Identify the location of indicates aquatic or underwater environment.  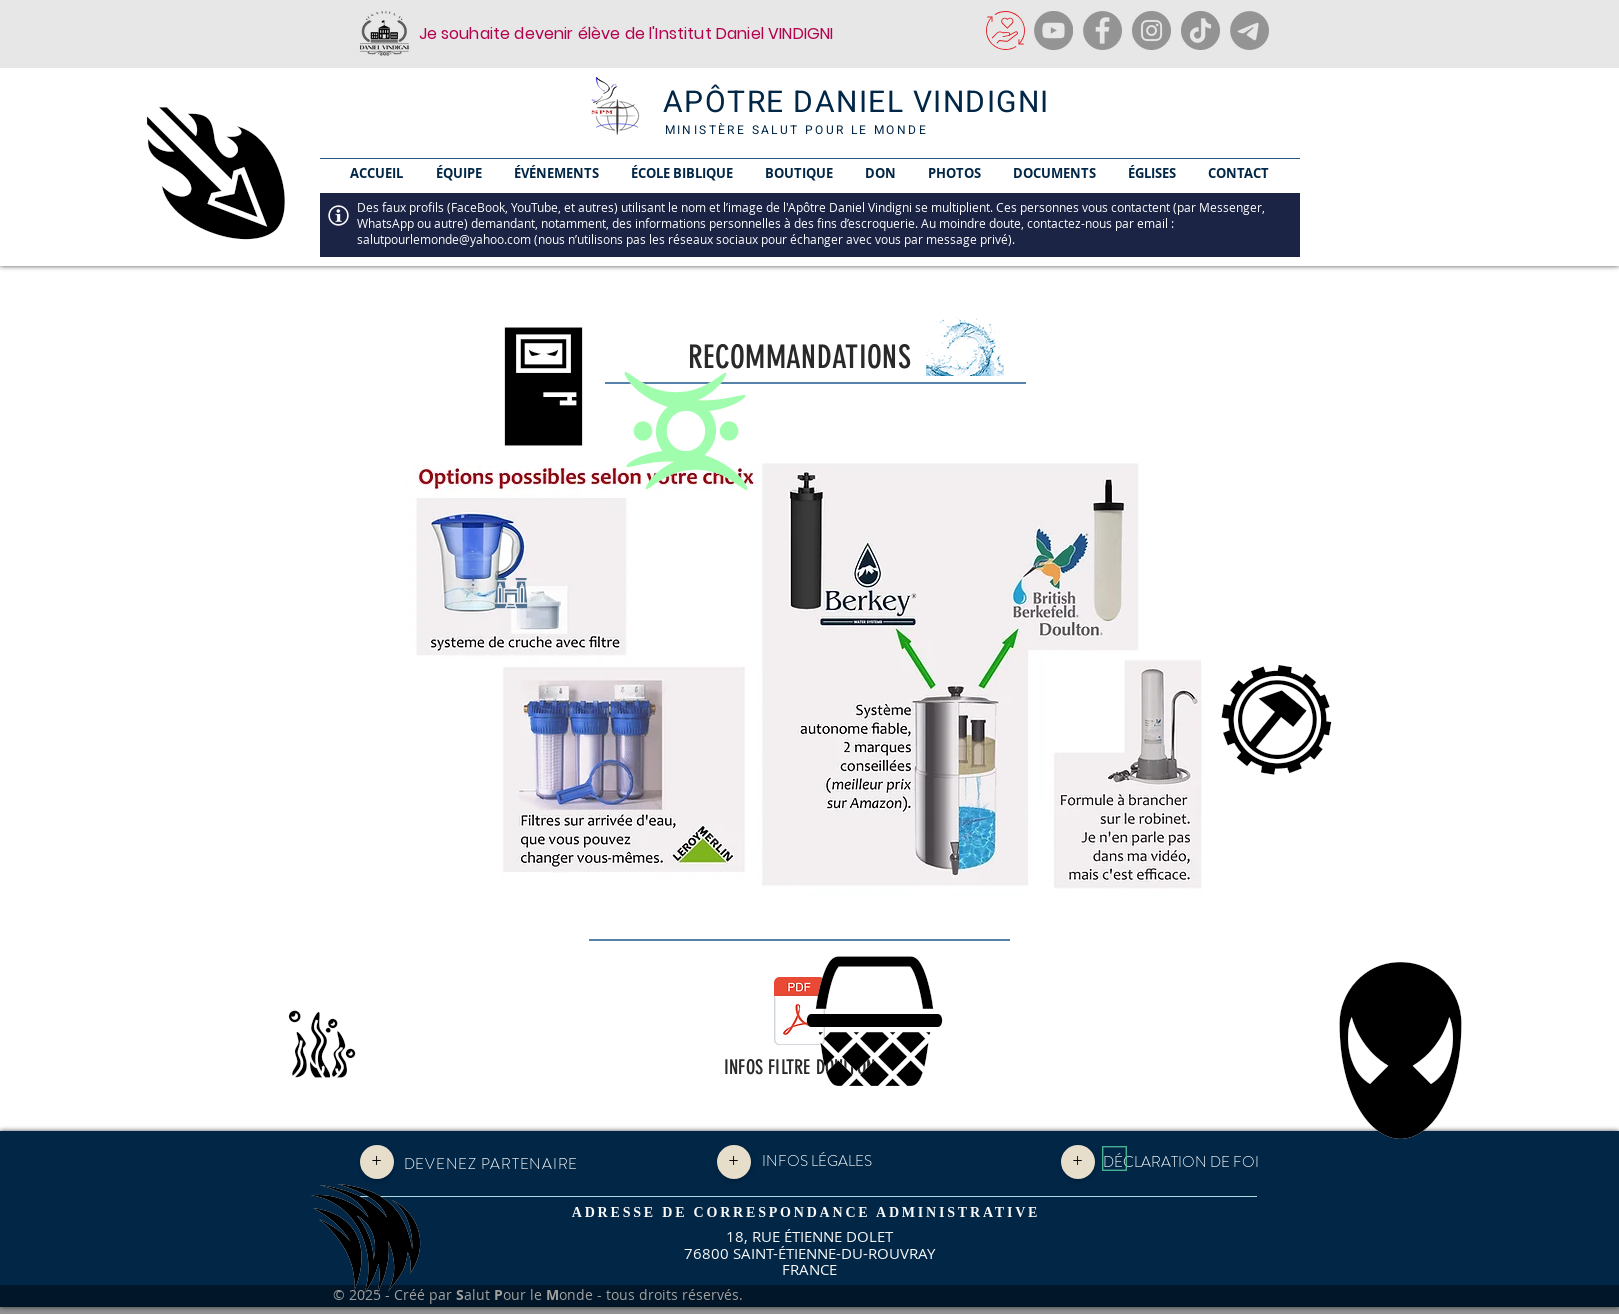
(322, 1044).